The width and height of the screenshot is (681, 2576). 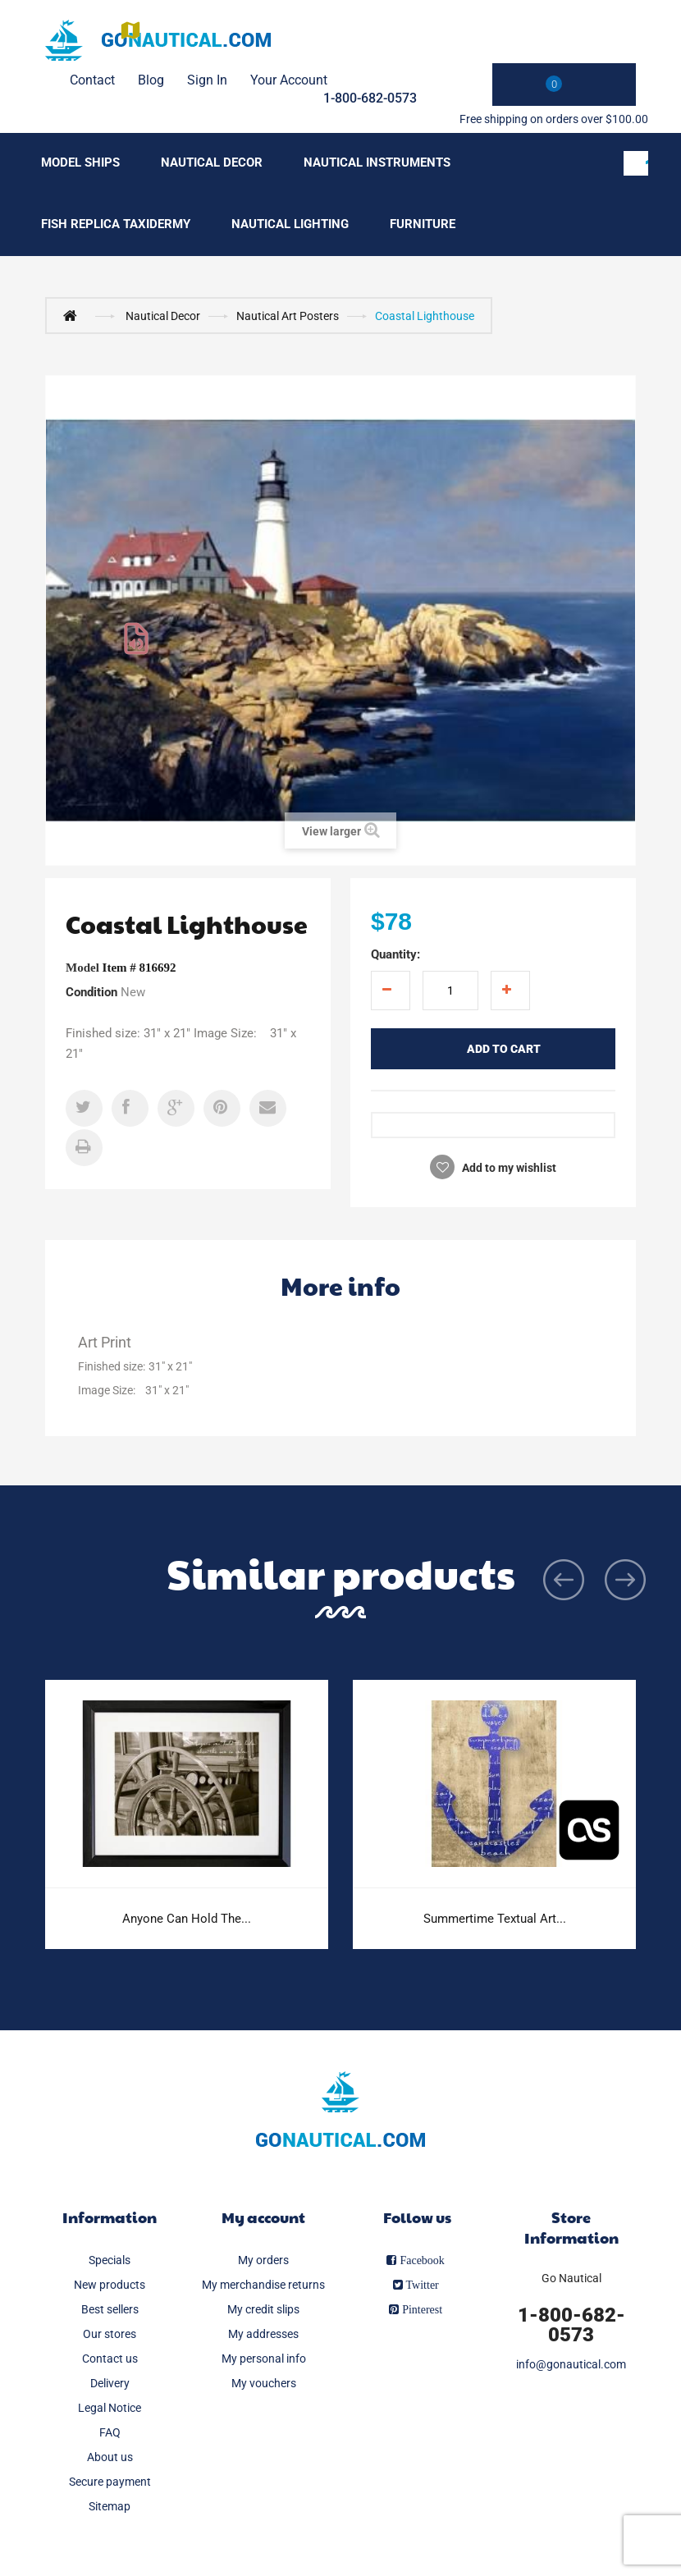 I want to click on open an audio file, so click(x=136, y=638).